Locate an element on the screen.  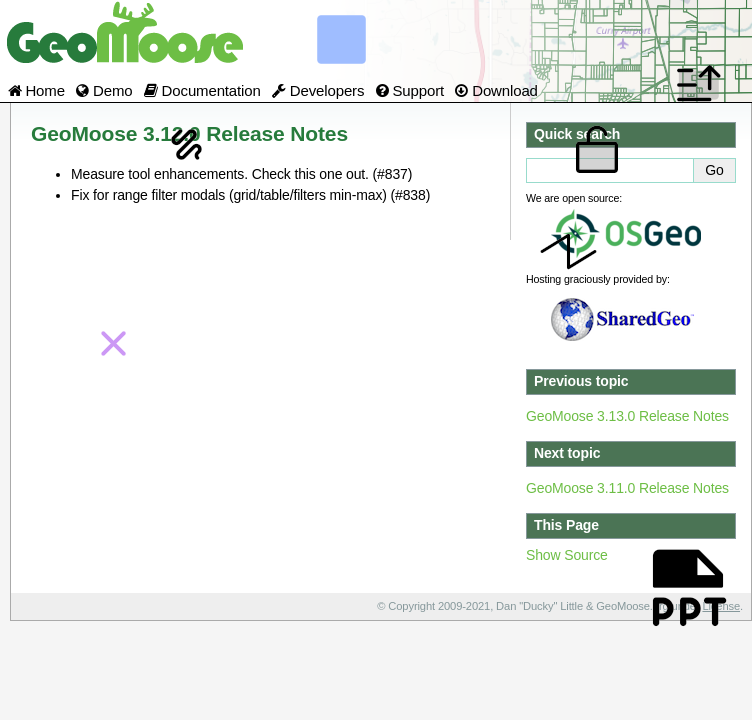
access freehand drawing or sketching tool is located at coordinates (186, 144).